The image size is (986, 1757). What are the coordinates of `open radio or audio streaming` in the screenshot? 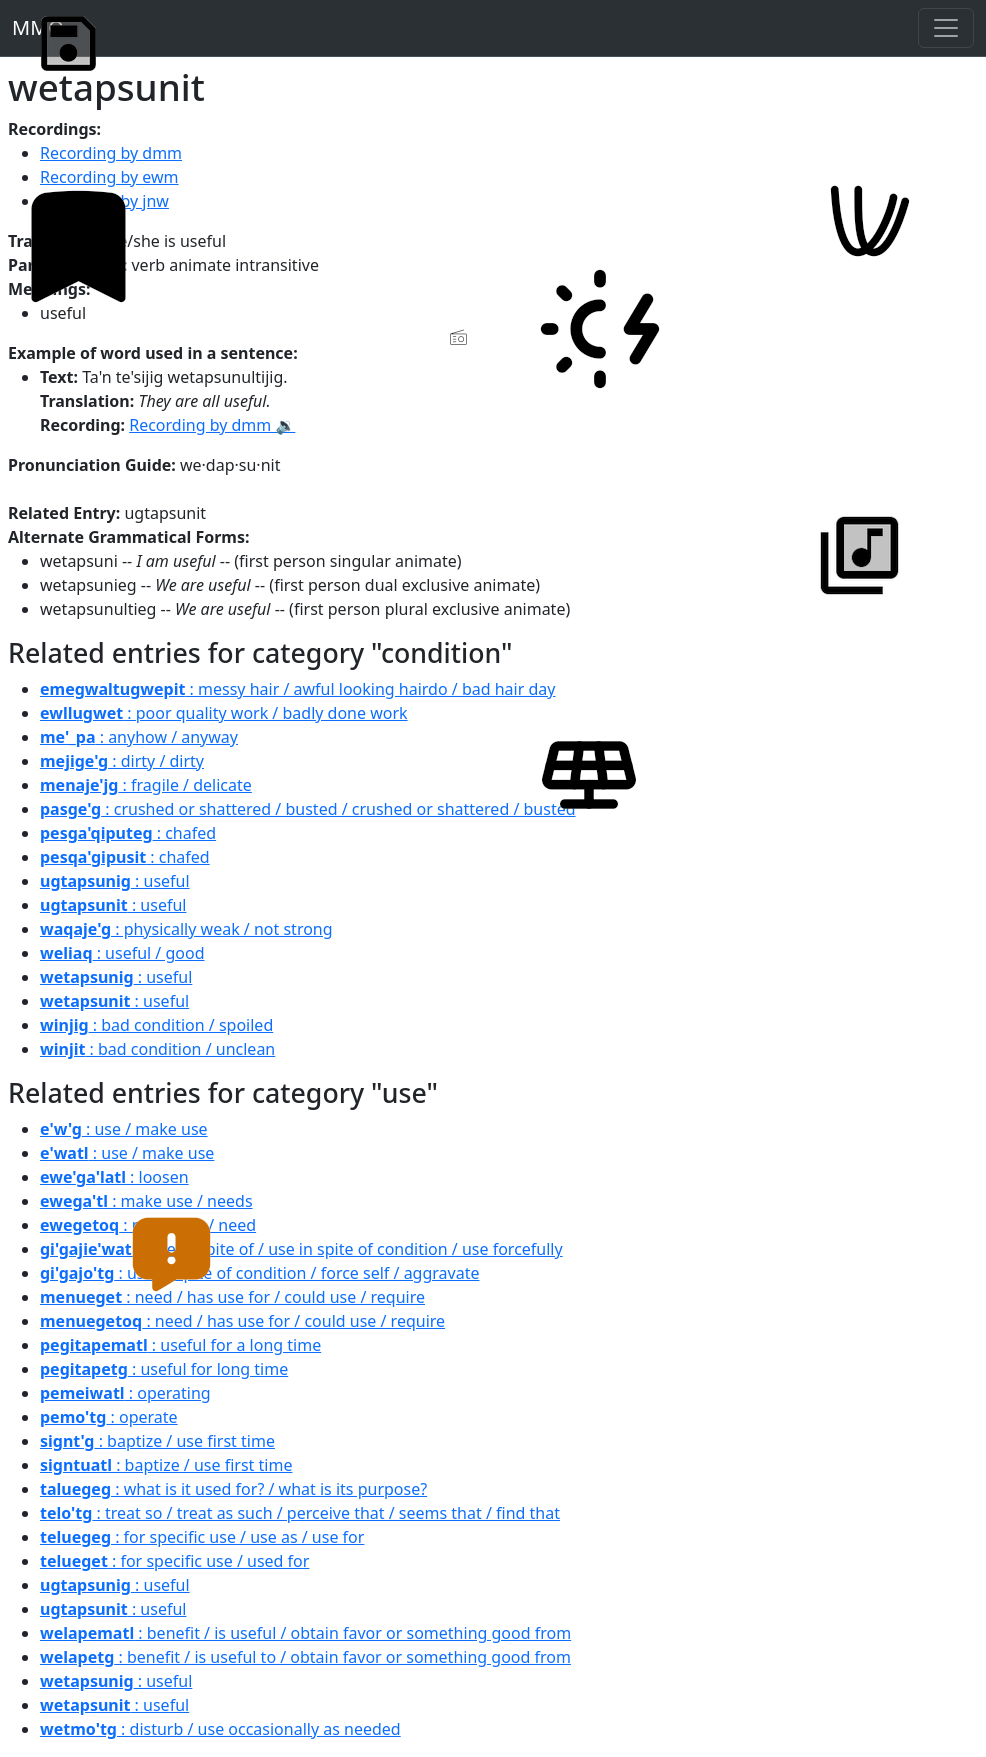 It's located at (458, 338).